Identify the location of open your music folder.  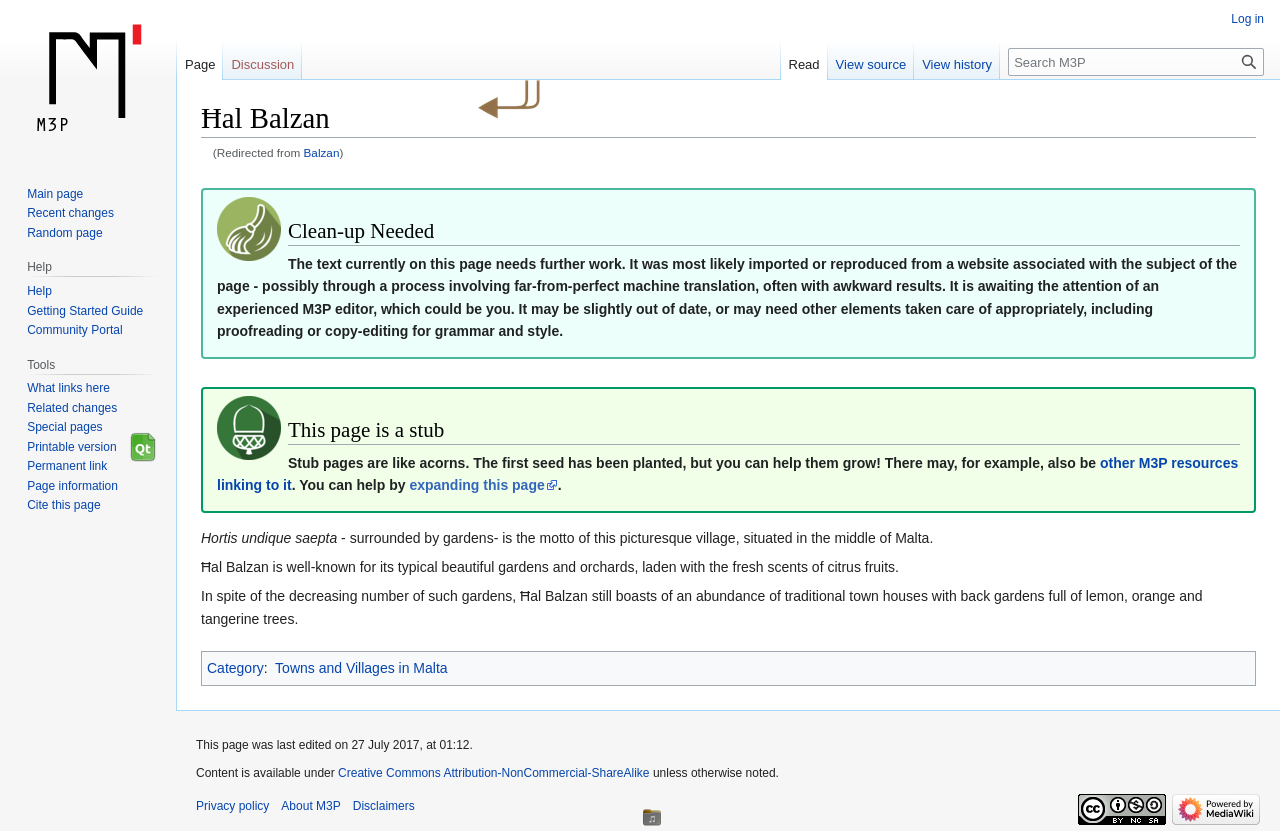
(652, 817).